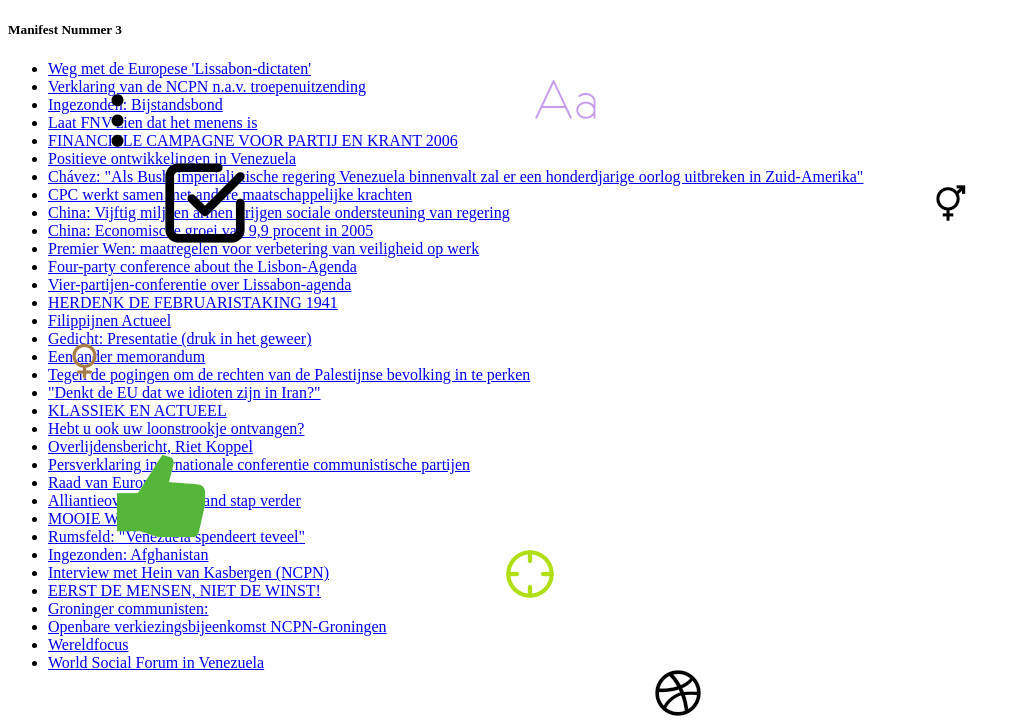 The width and height of the screenshot is (1029, 720). Describe the element at coordinates (678, 693) in the screenshot. I see `visit dribbble profile or portfolio` at that location.